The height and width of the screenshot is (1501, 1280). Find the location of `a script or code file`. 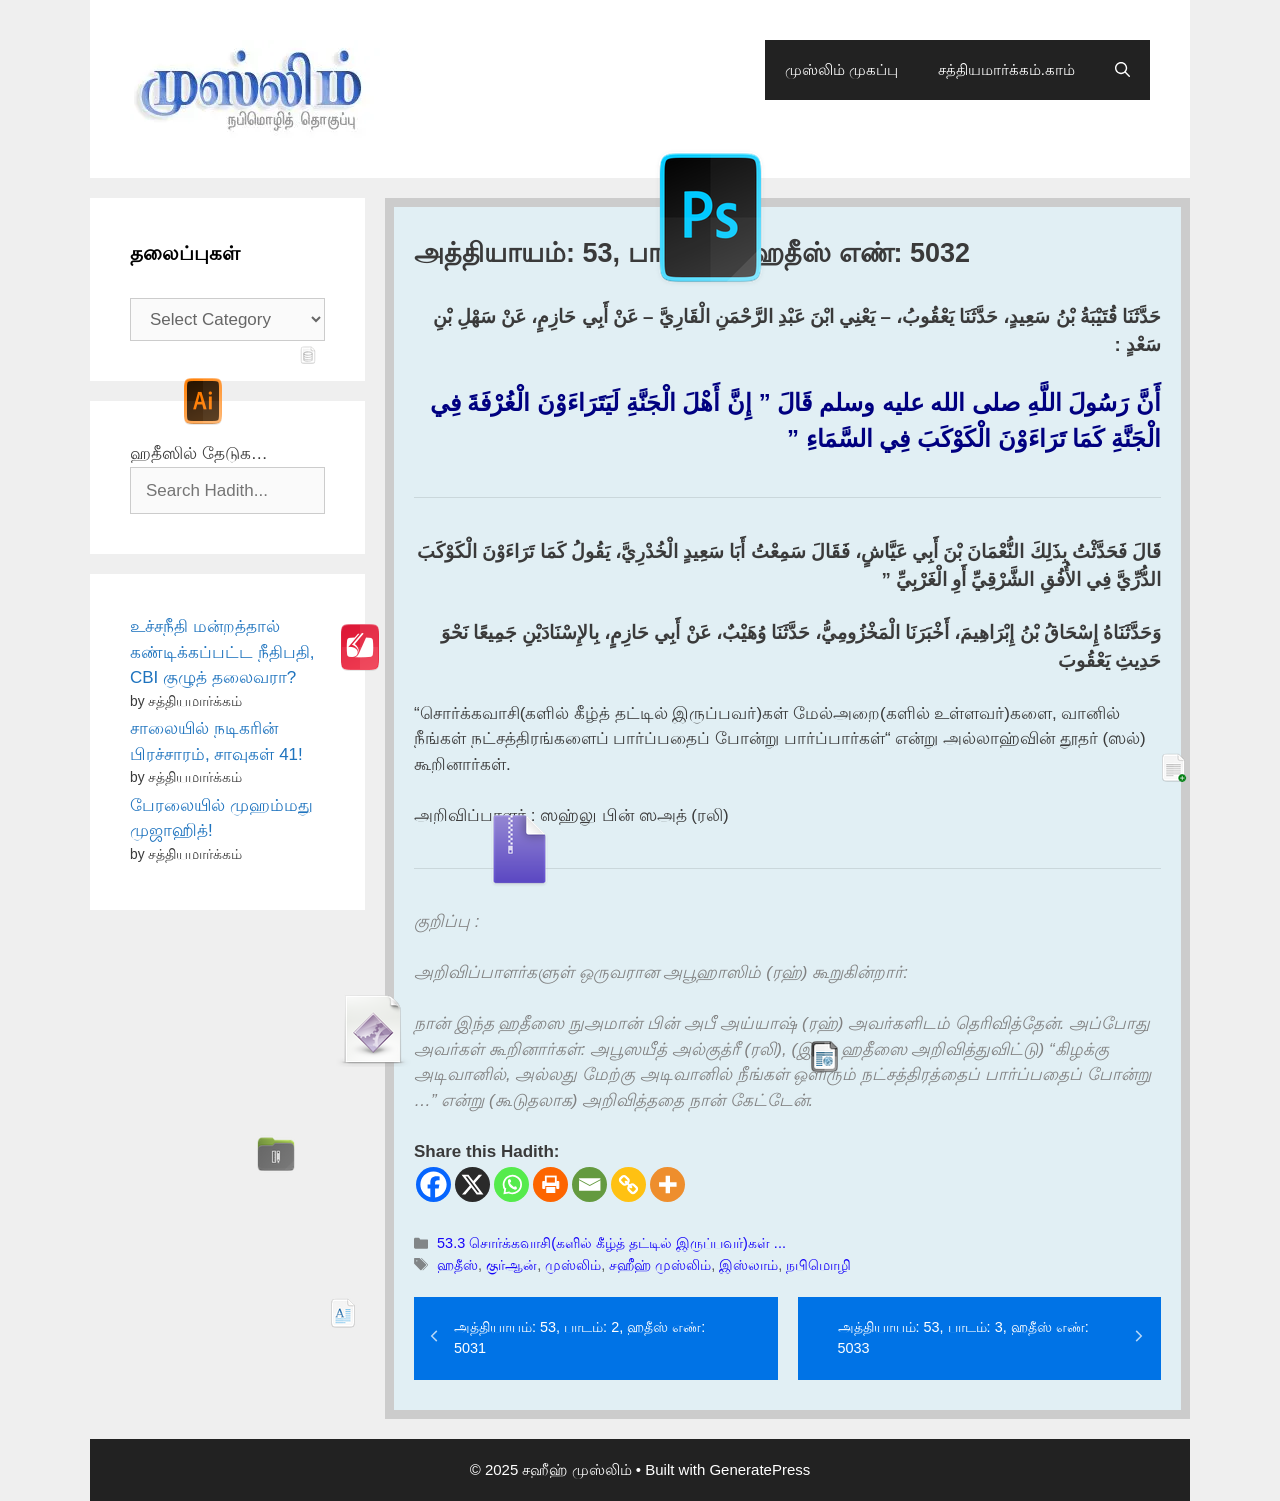

a script or code file is located at coordinates (374, 1029).